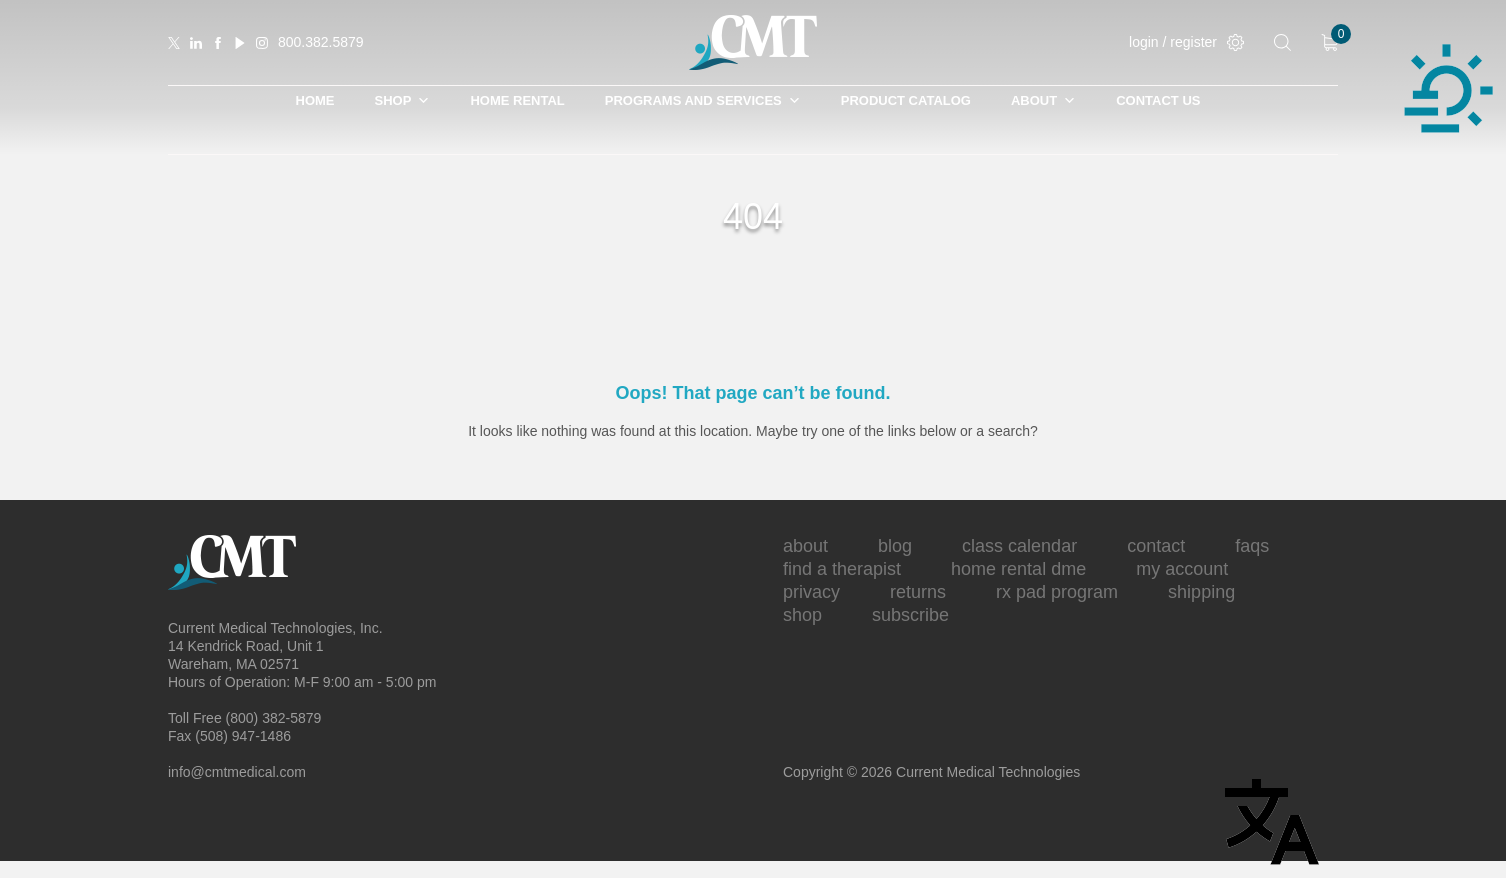 This screenshot has width=1506, height=878. What do you see at coordinates (1446, 90) in the screenshot?
I see `indicates foggy or hazy weather conditions` at bounding box center [1446, 90].